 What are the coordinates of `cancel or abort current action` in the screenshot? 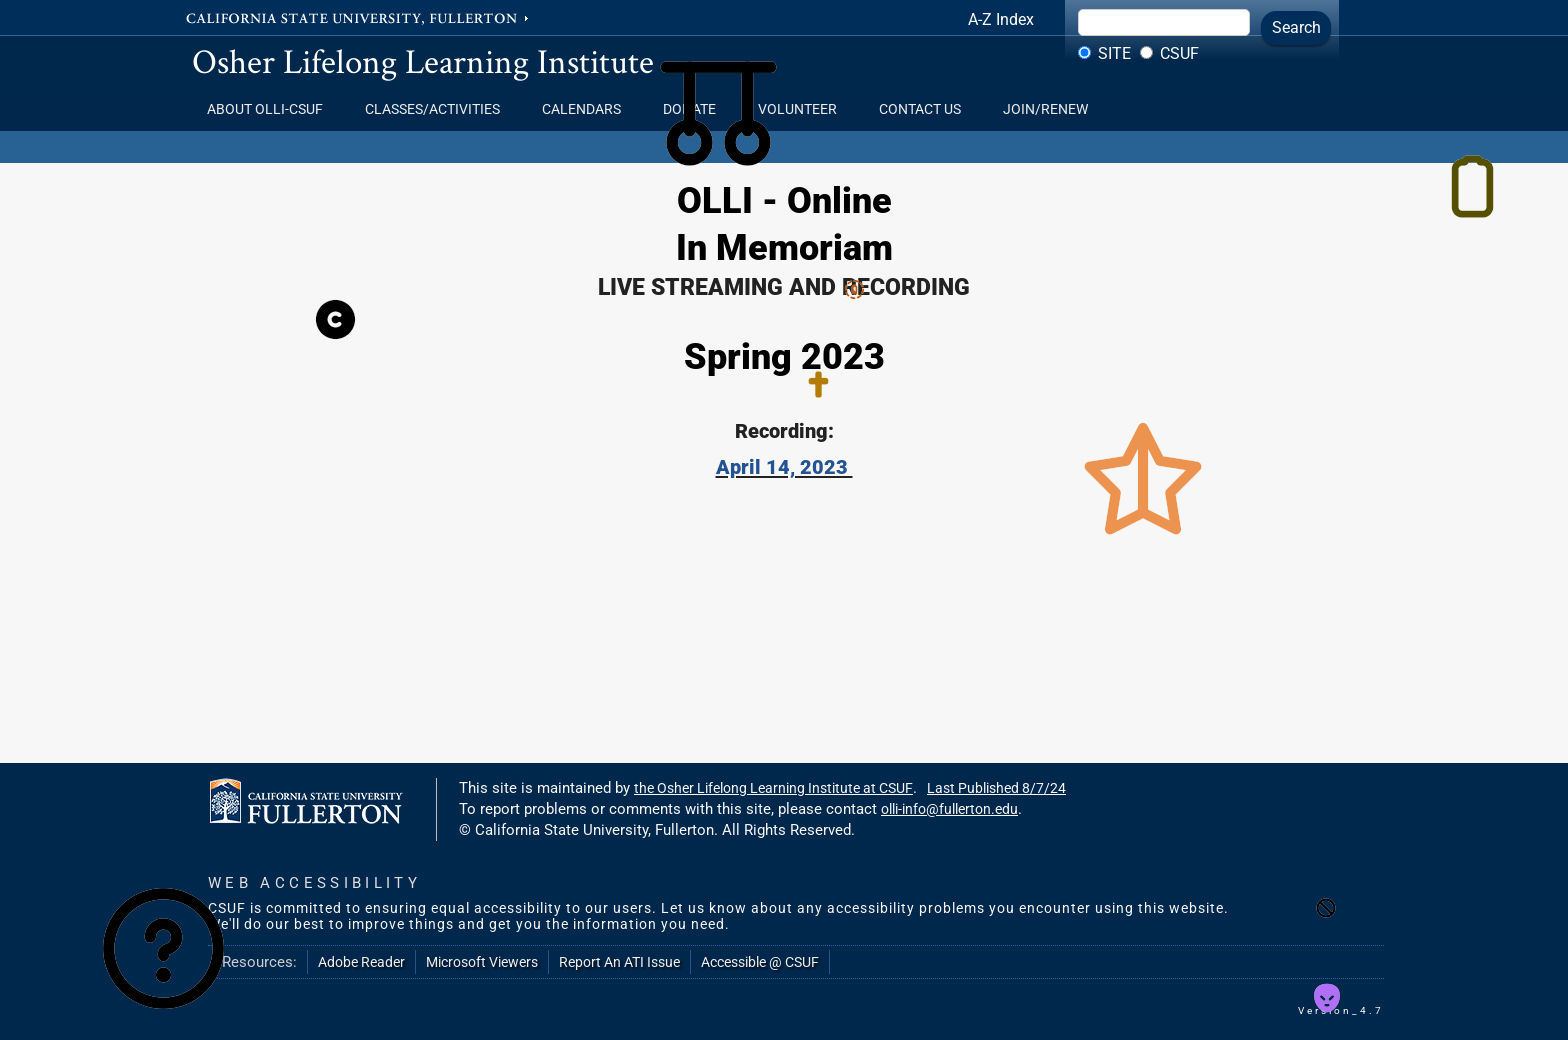 It's located at (1326, 908).